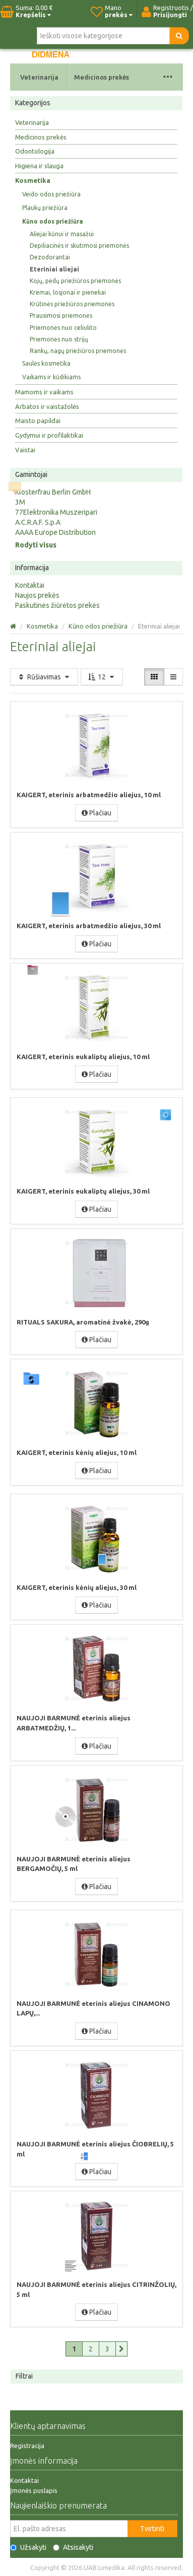  What do you see at coordinates (15, 487) in the screenshot?
I see `represents a yellow iMac device in system preferences` at bounding box center [15, 487].